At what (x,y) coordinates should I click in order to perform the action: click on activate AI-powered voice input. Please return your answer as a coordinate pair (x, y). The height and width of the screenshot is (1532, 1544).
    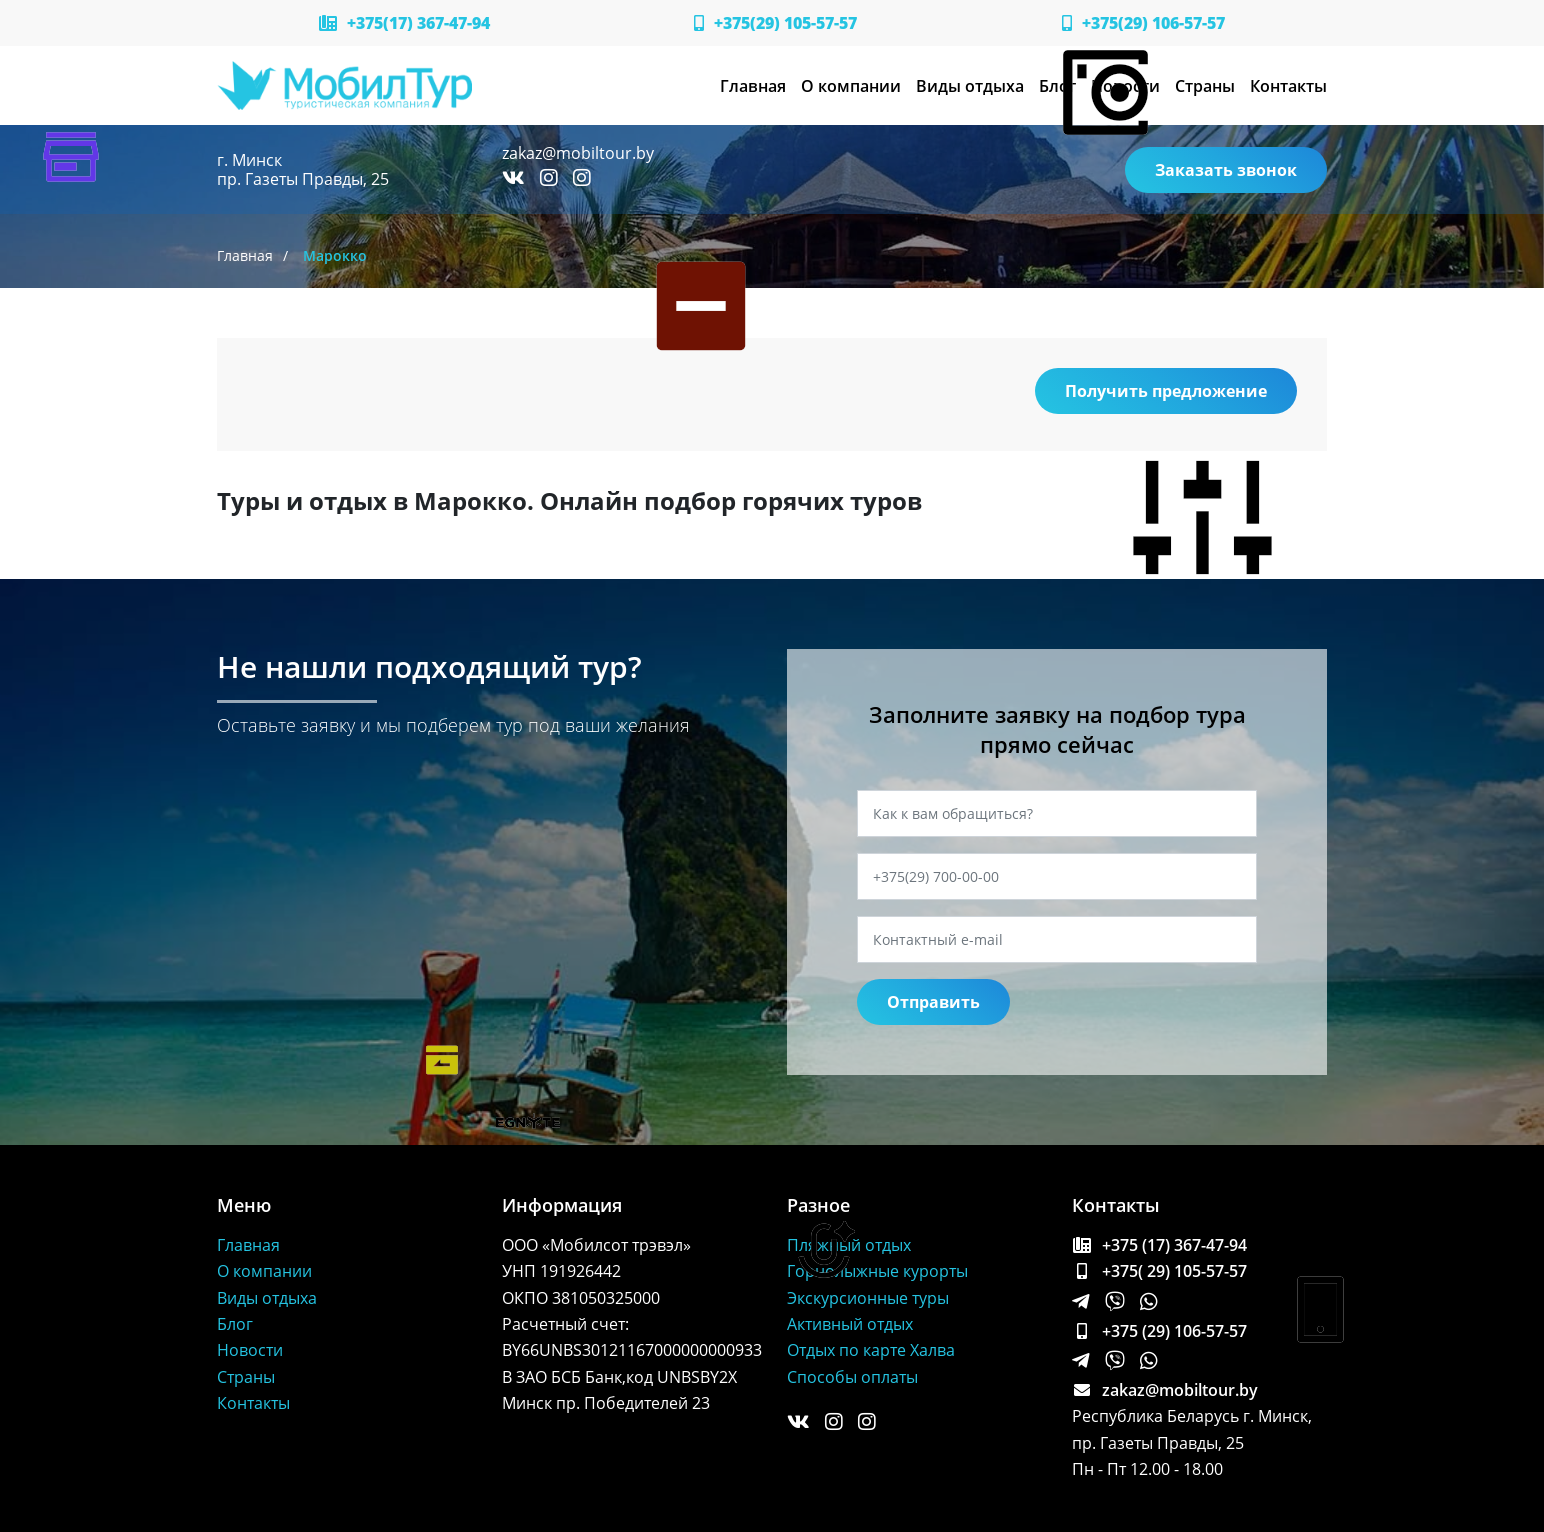
    Looking at the image, I should click on (824, 1252).